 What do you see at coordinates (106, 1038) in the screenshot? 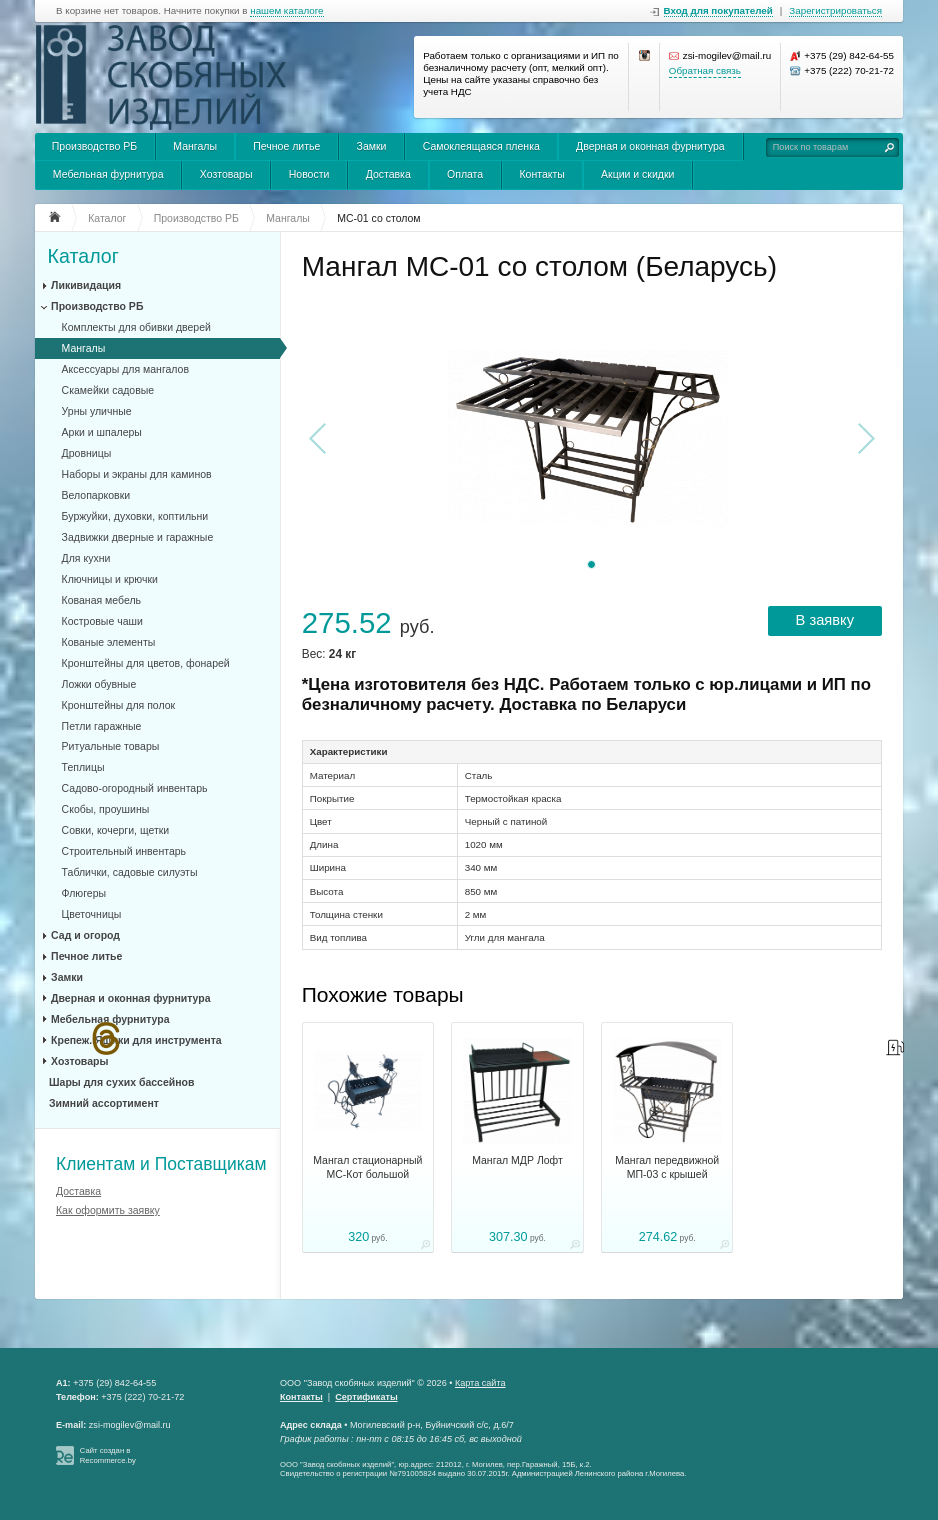
I see `open the Threads app` at bounding box center [106, 1038].